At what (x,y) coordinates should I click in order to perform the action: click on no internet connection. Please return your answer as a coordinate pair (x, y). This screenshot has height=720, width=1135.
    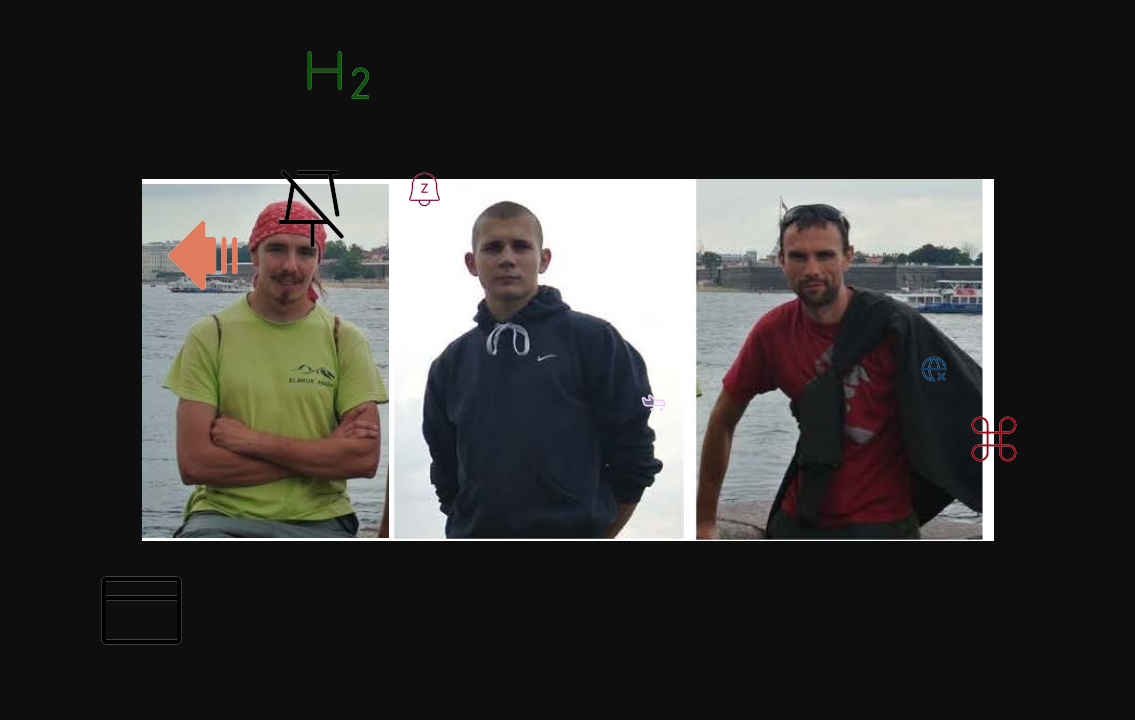
    Looking at the image, I should click on (934, 369).